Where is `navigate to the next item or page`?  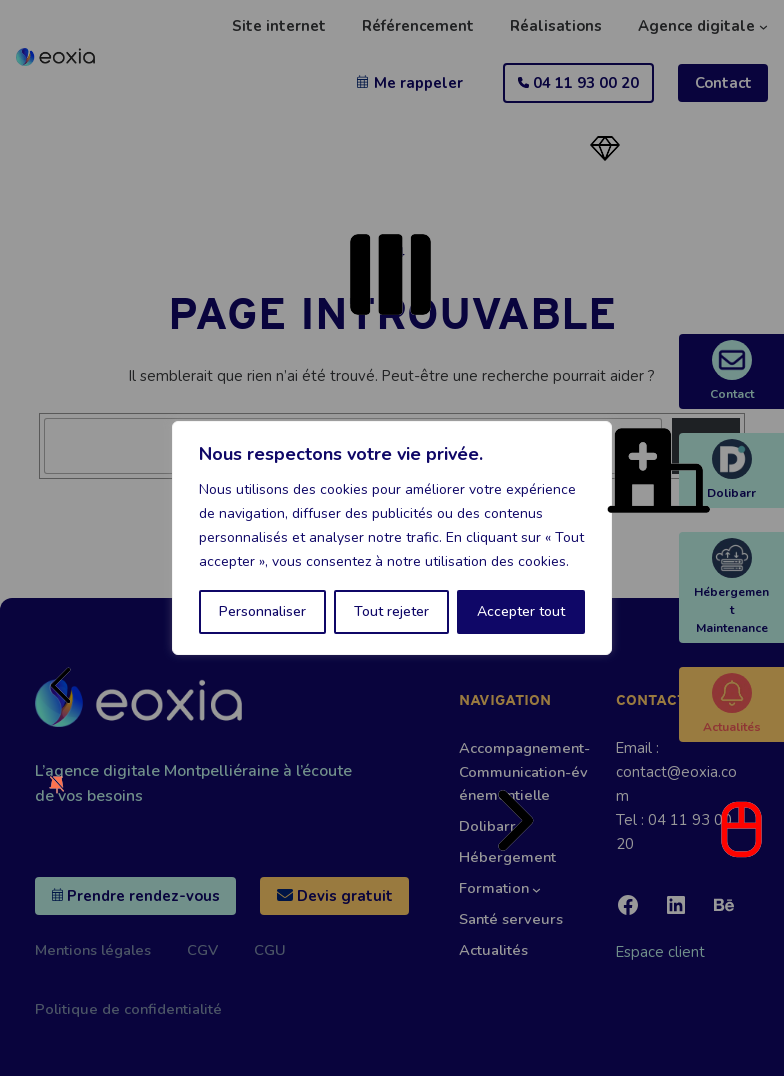
navigate to the next item or page is located at coordinates (510, 820).